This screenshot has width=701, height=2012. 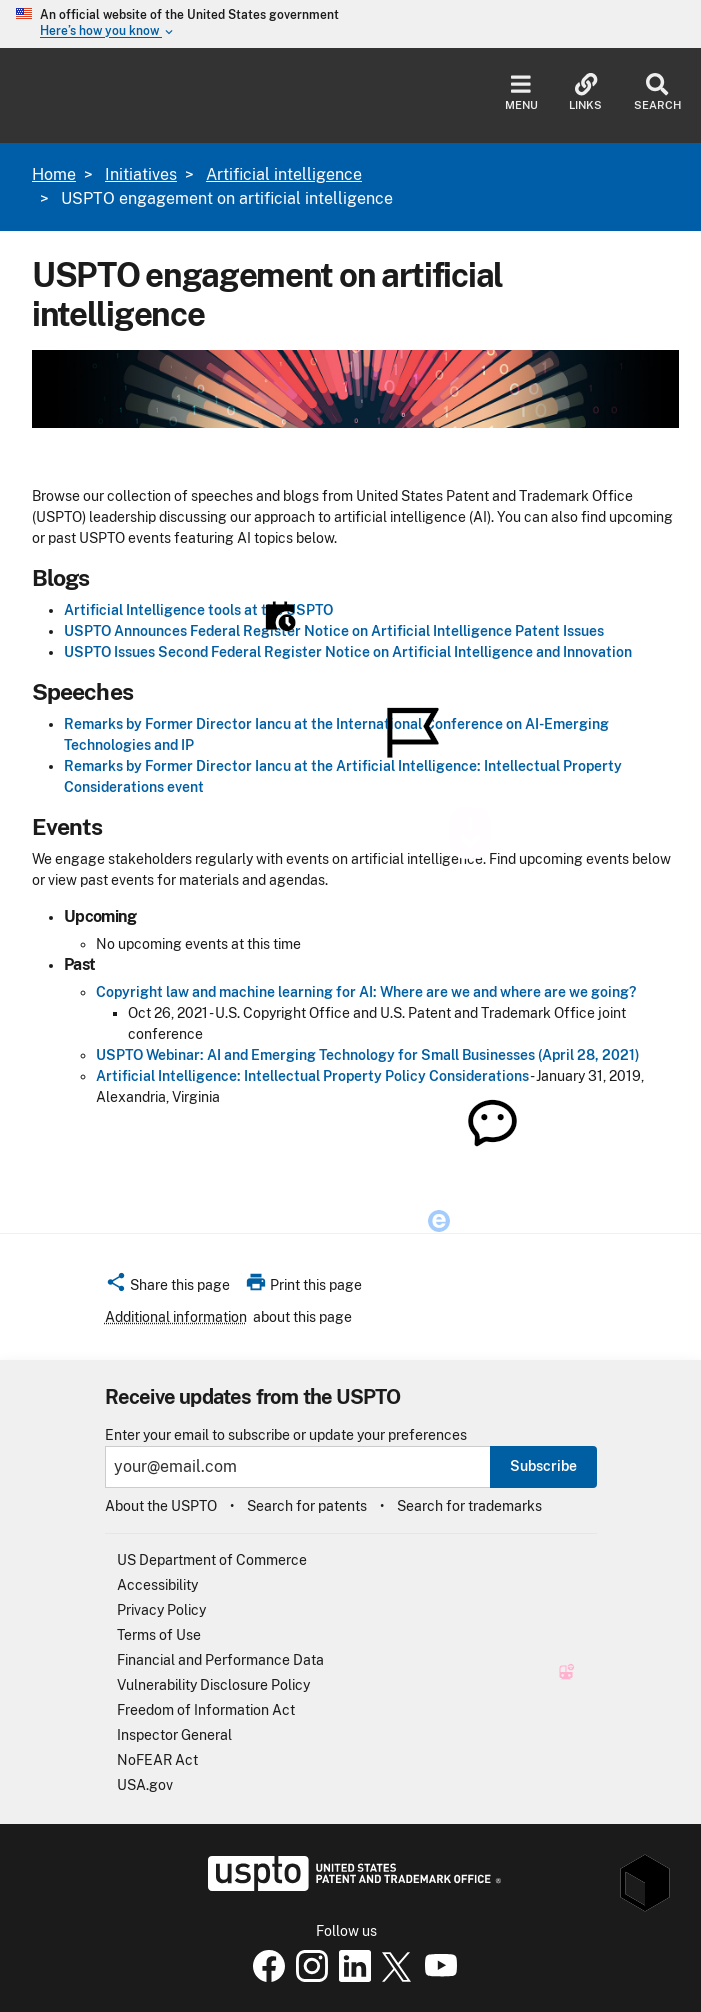 What do you see at coordinates (280, 617) in the screenshot?
I see `view scheduled events or appointments` at bounding box center [280, 617].